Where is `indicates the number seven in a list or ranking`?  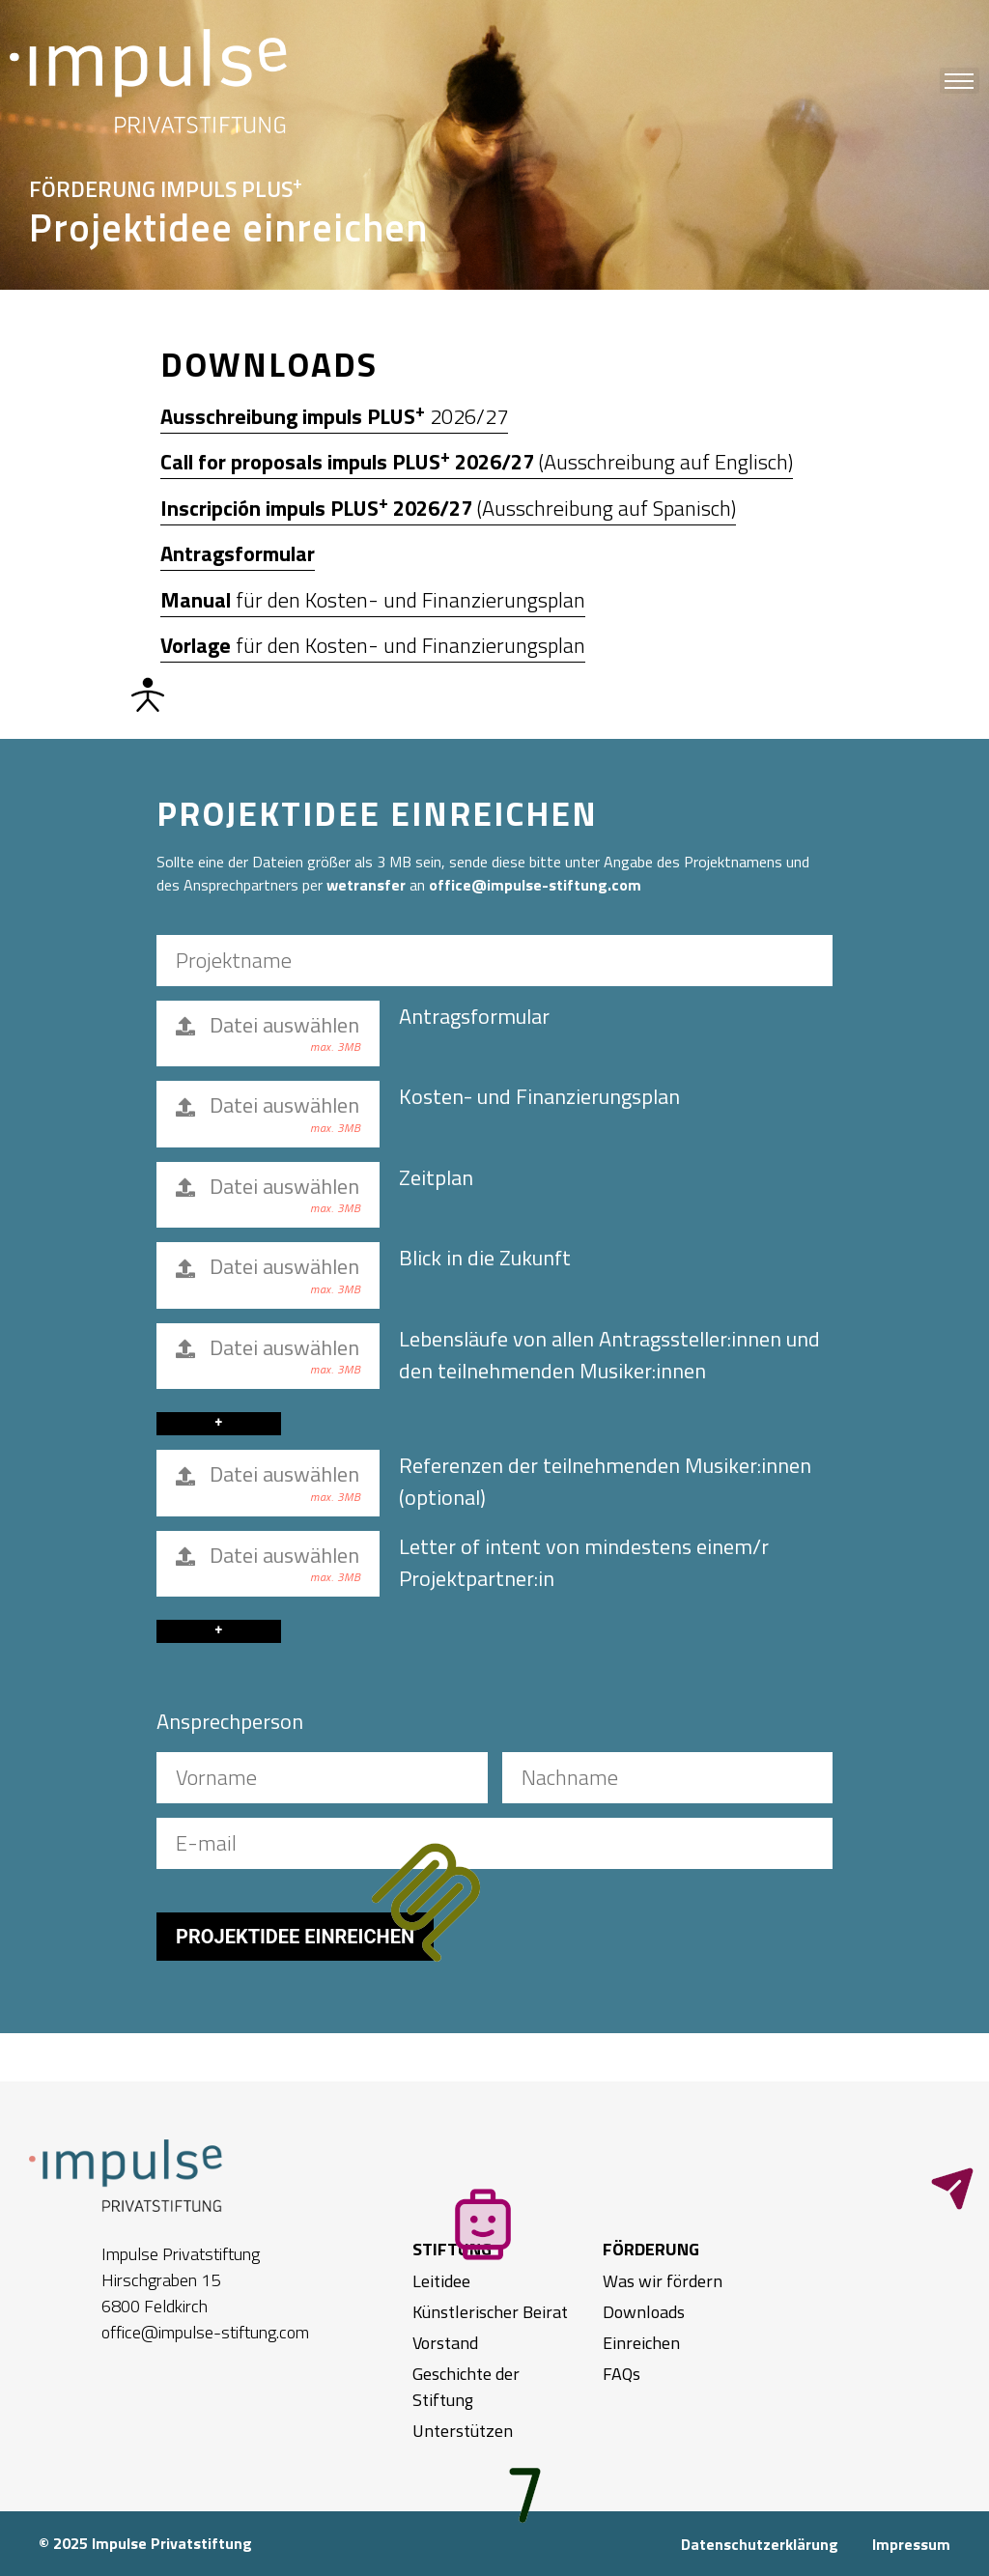
indicates the number seven in a list or ranking is located at coordinates (524, 2495).